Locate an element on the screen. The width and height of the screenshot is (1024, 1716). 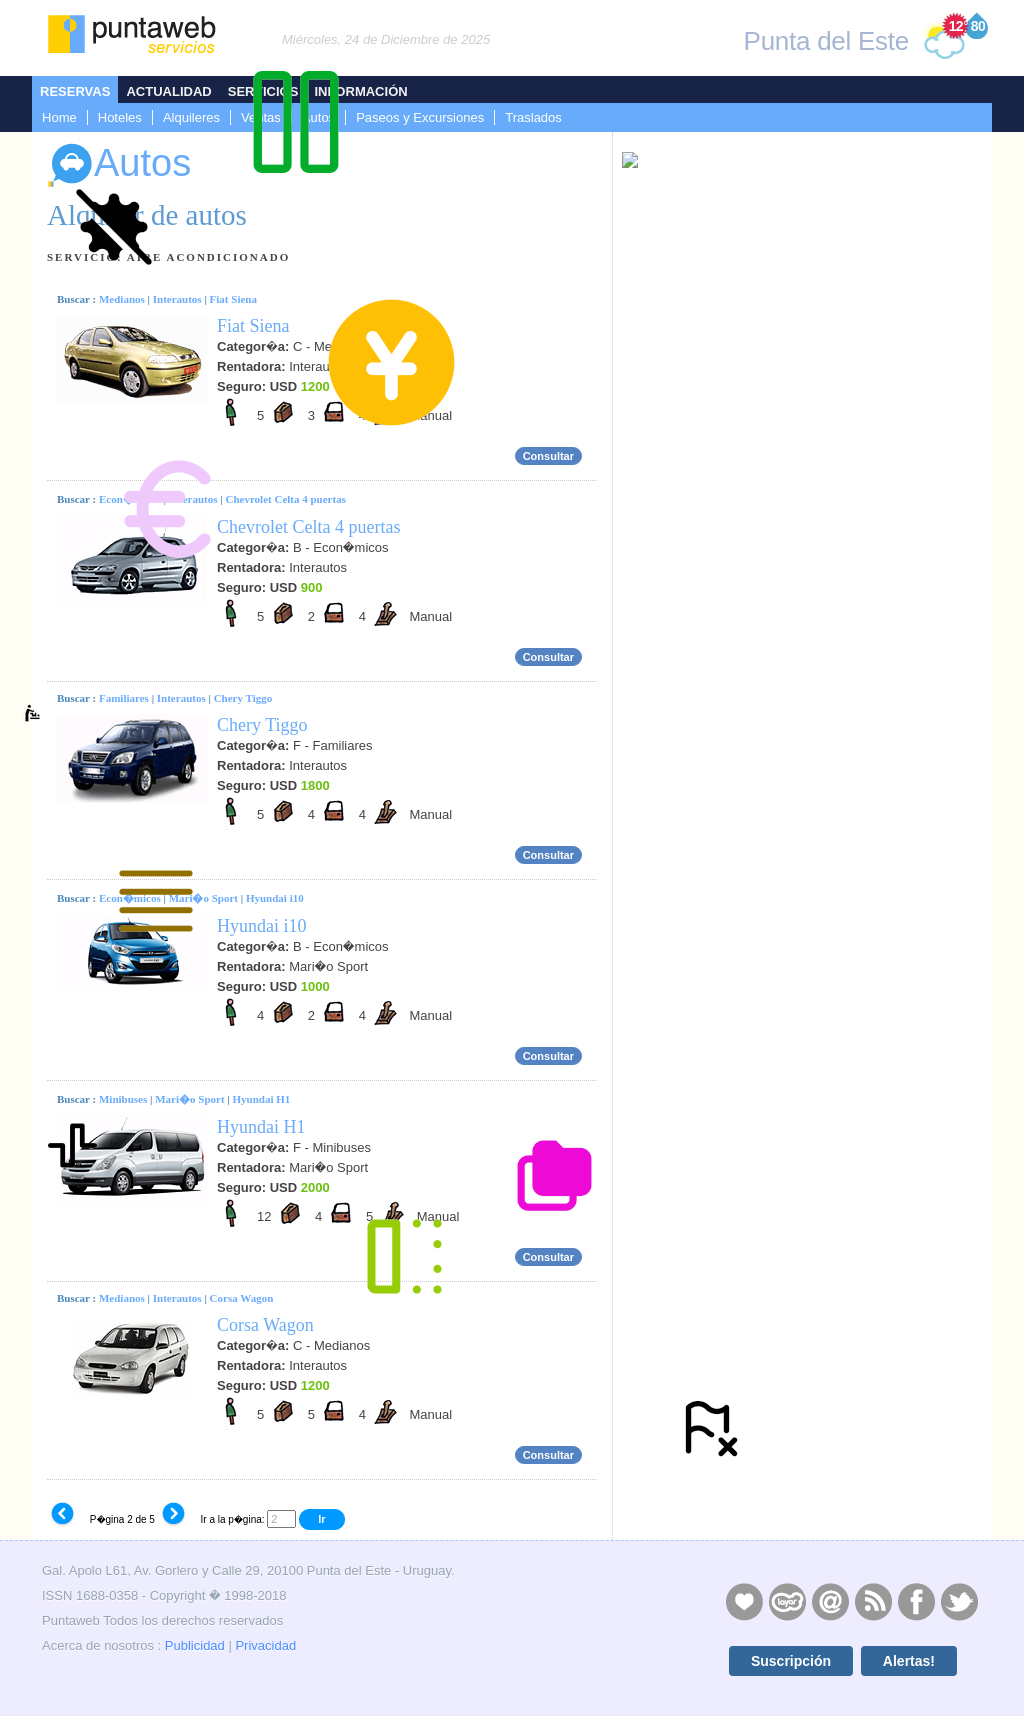
browse all folders is located at coordinates (554, 1177).